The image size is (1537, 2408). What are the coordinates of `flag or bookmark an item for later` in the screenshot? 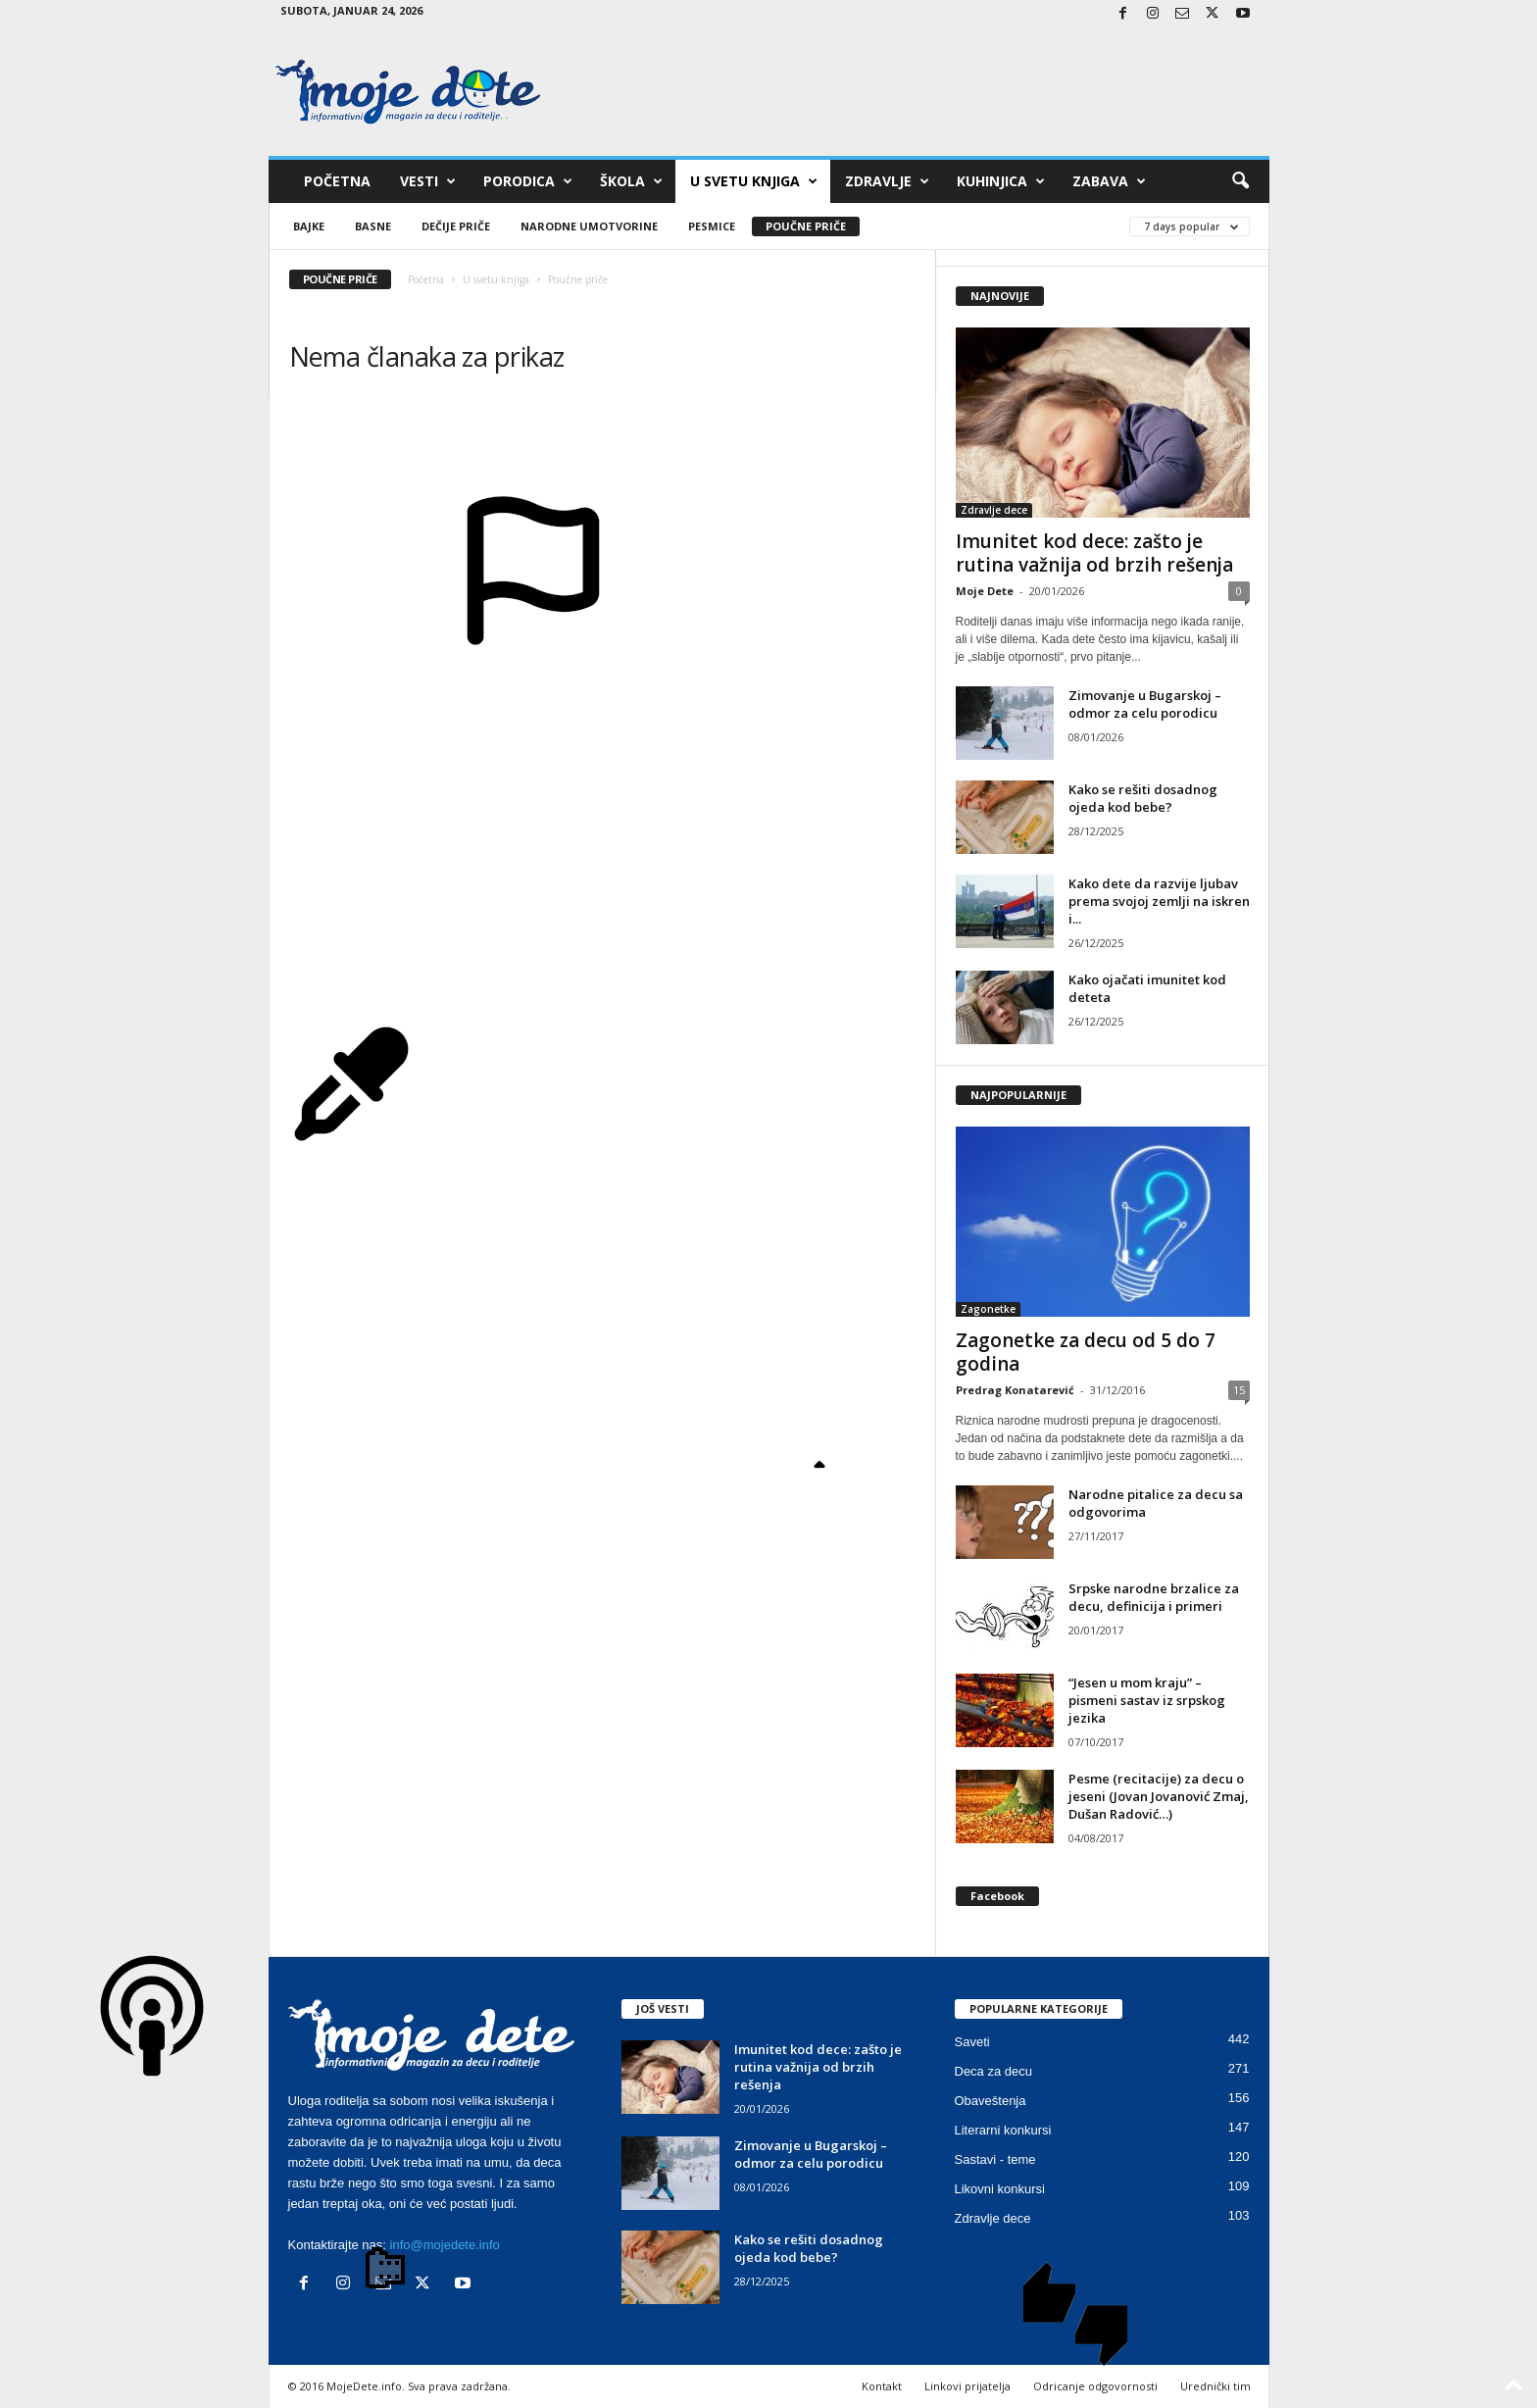 It's located at (533, 571).